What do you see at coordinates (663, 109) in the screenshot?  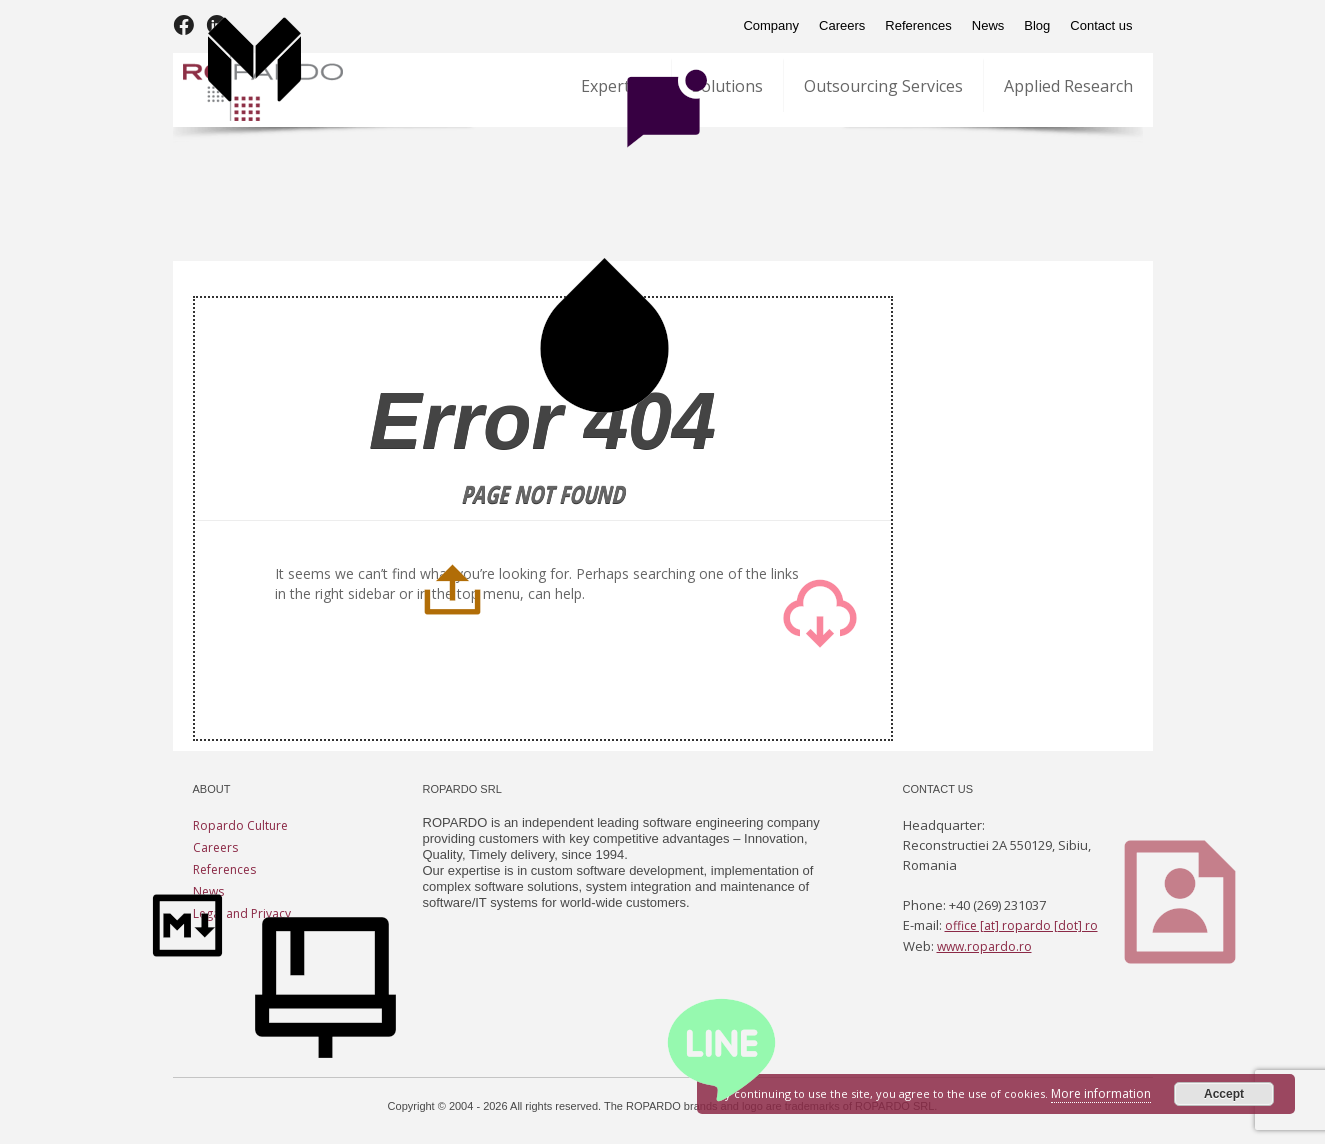 I see `indicates unread messages in chat` at bounding box center [663, 109].